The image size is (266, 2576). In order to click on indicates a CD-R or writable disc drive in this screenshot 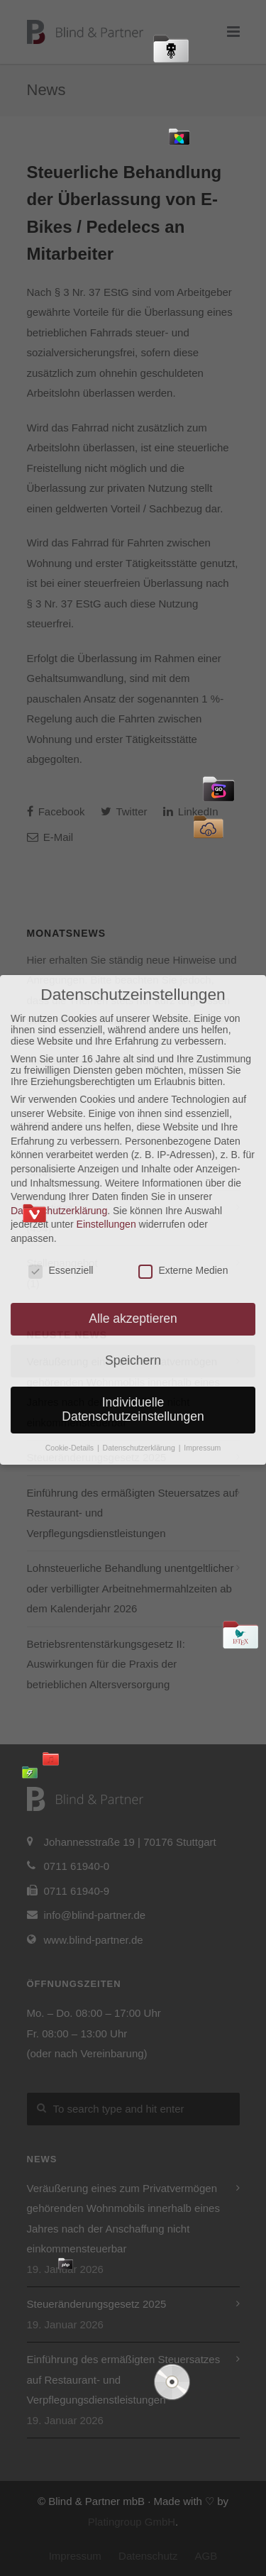, I will do `click(172, 2382)`.